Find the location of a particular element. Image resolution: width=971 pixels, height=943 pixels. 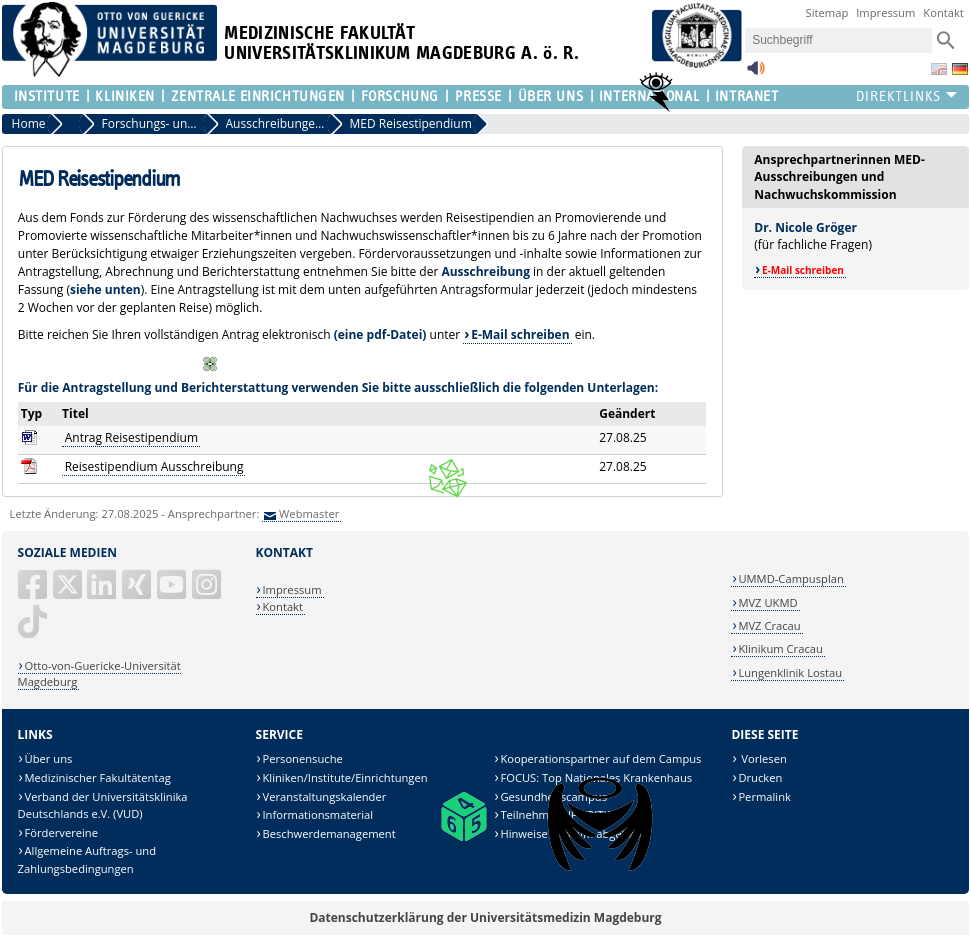

select angel costume or outfit is located at coordinates (599, 828).